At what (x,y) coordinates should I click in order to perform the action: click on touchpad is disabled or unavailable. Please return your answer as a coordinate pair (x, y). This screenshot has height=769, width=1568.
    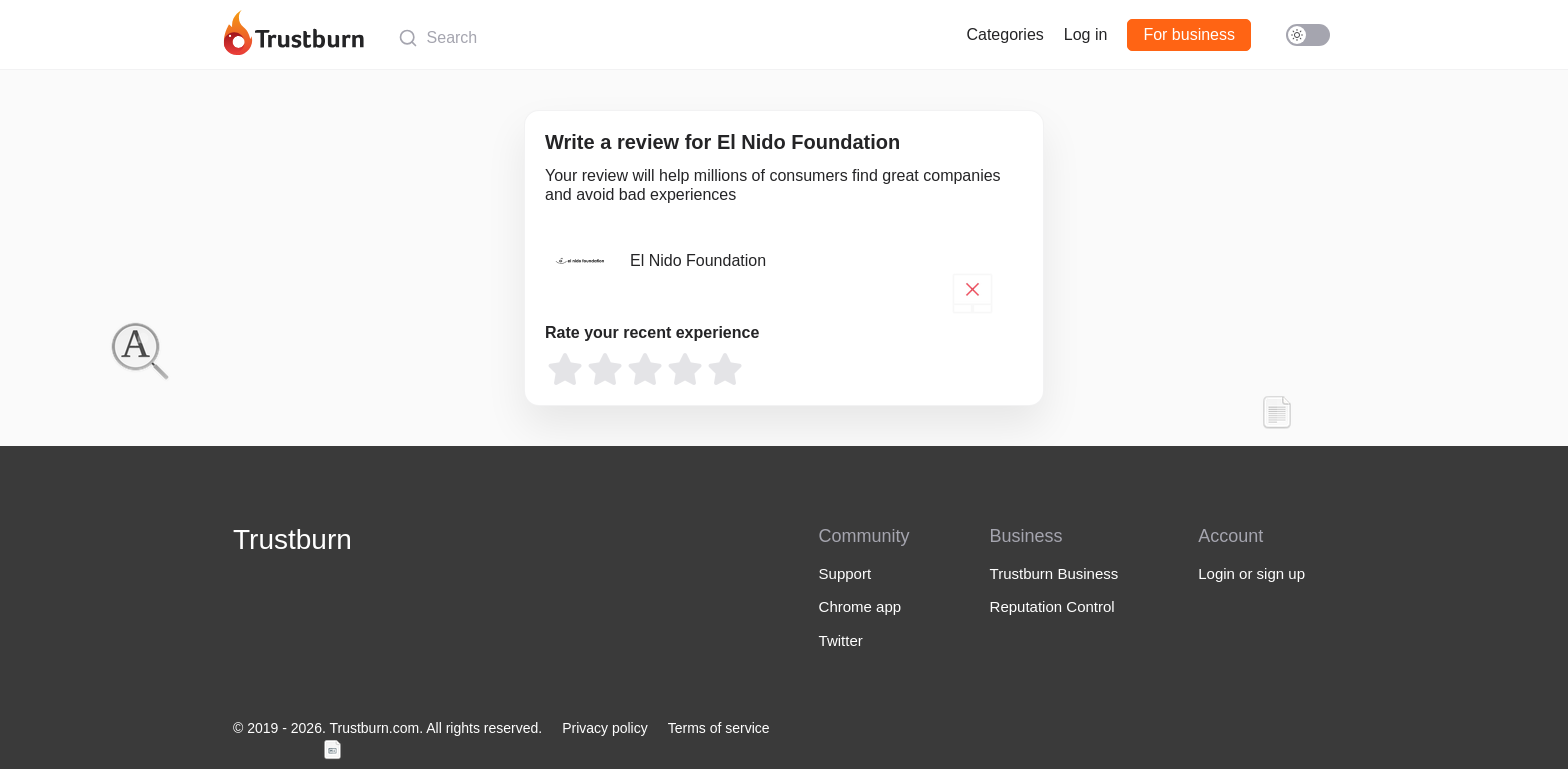
    Looking at the image, I should click on (972, 293).